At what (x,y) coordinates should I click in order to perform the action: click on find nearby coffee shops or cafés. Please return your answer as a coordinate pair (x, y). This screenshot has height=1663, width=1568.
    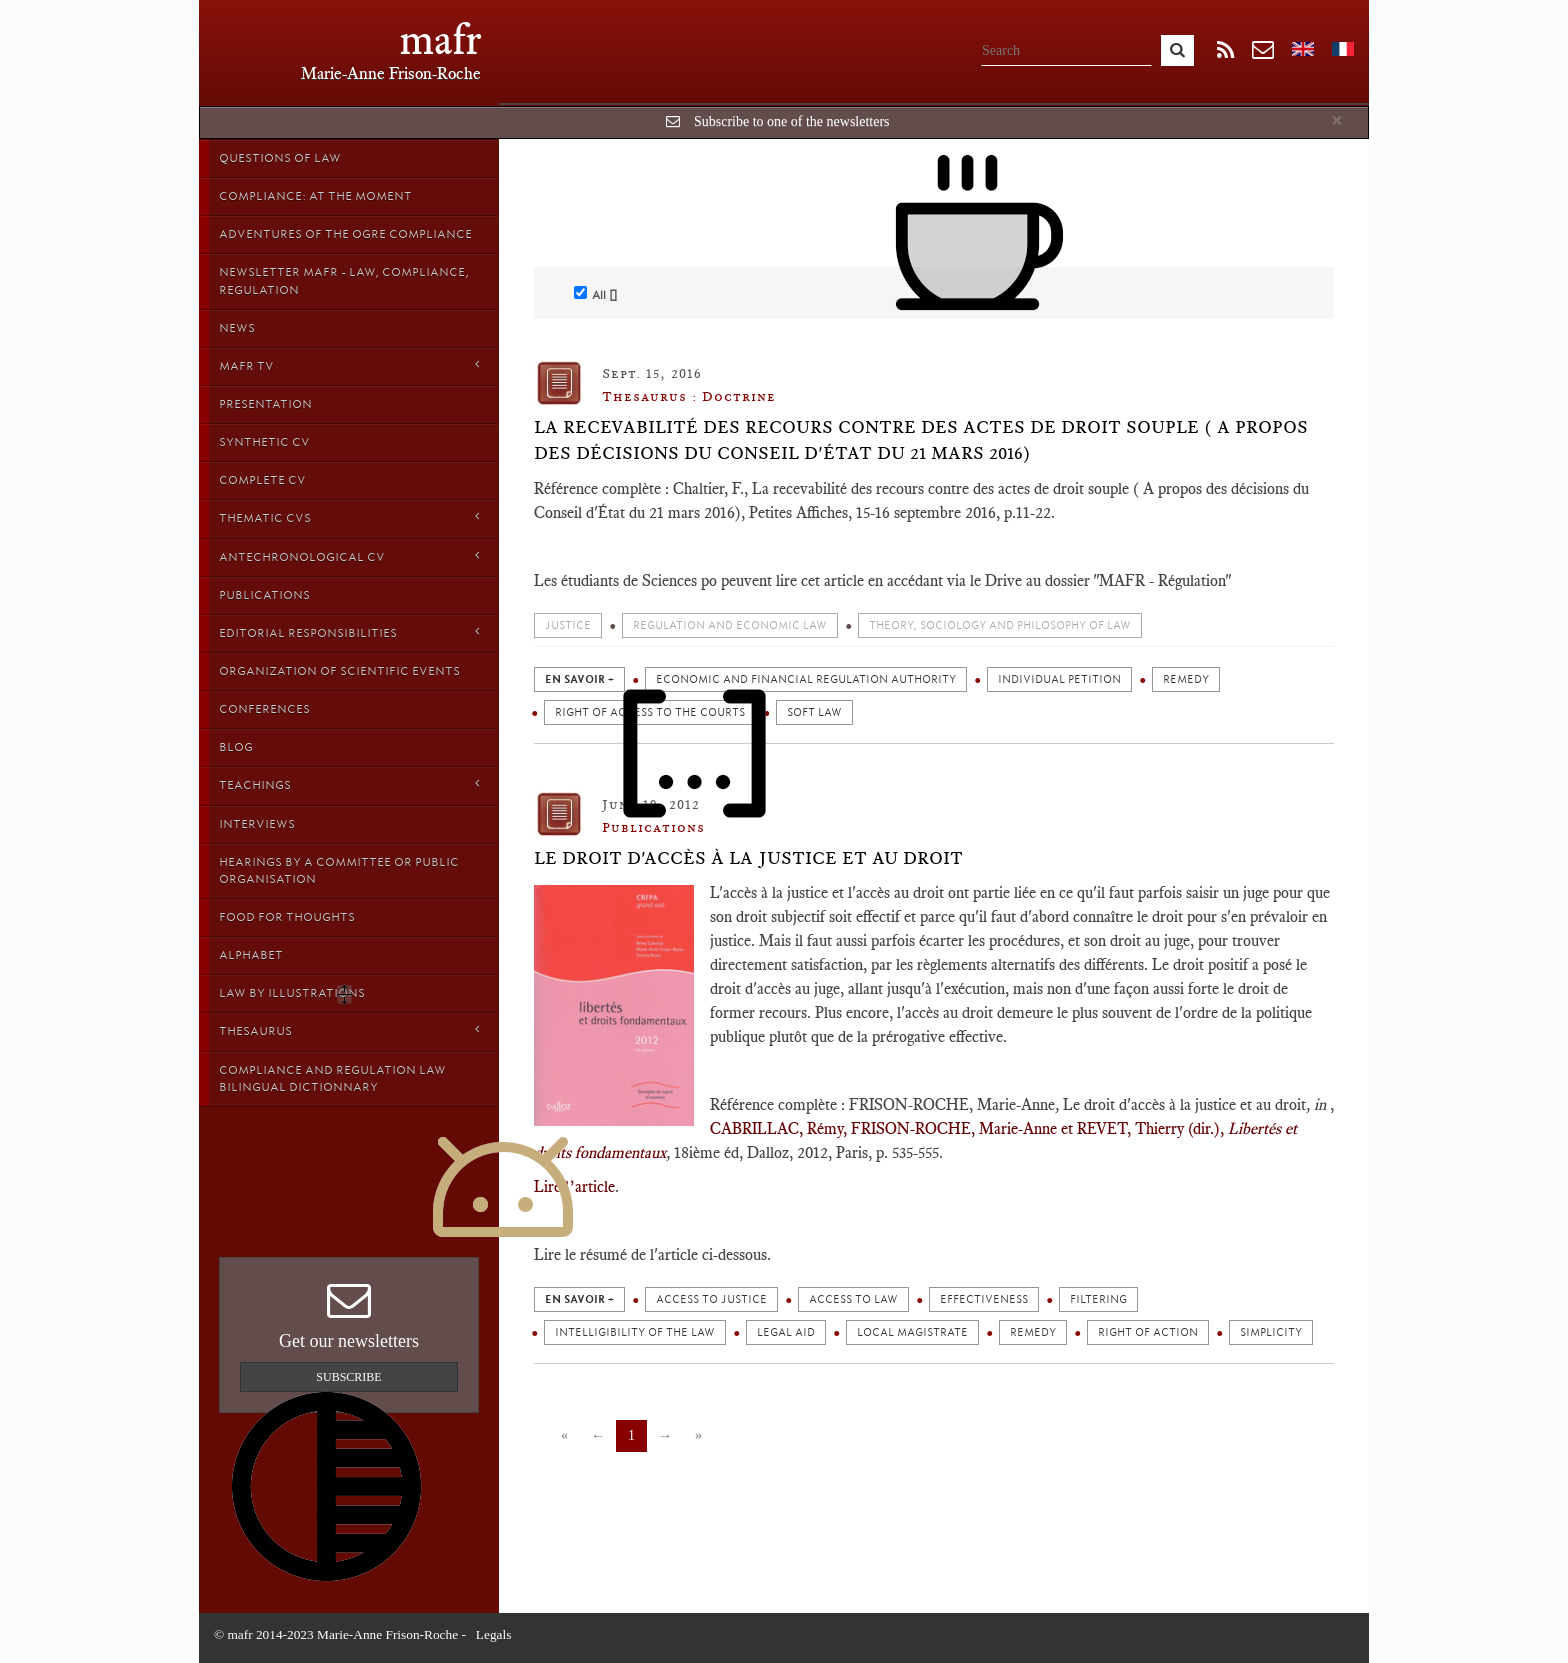
    Looking at the image, I should click on (973, 238).